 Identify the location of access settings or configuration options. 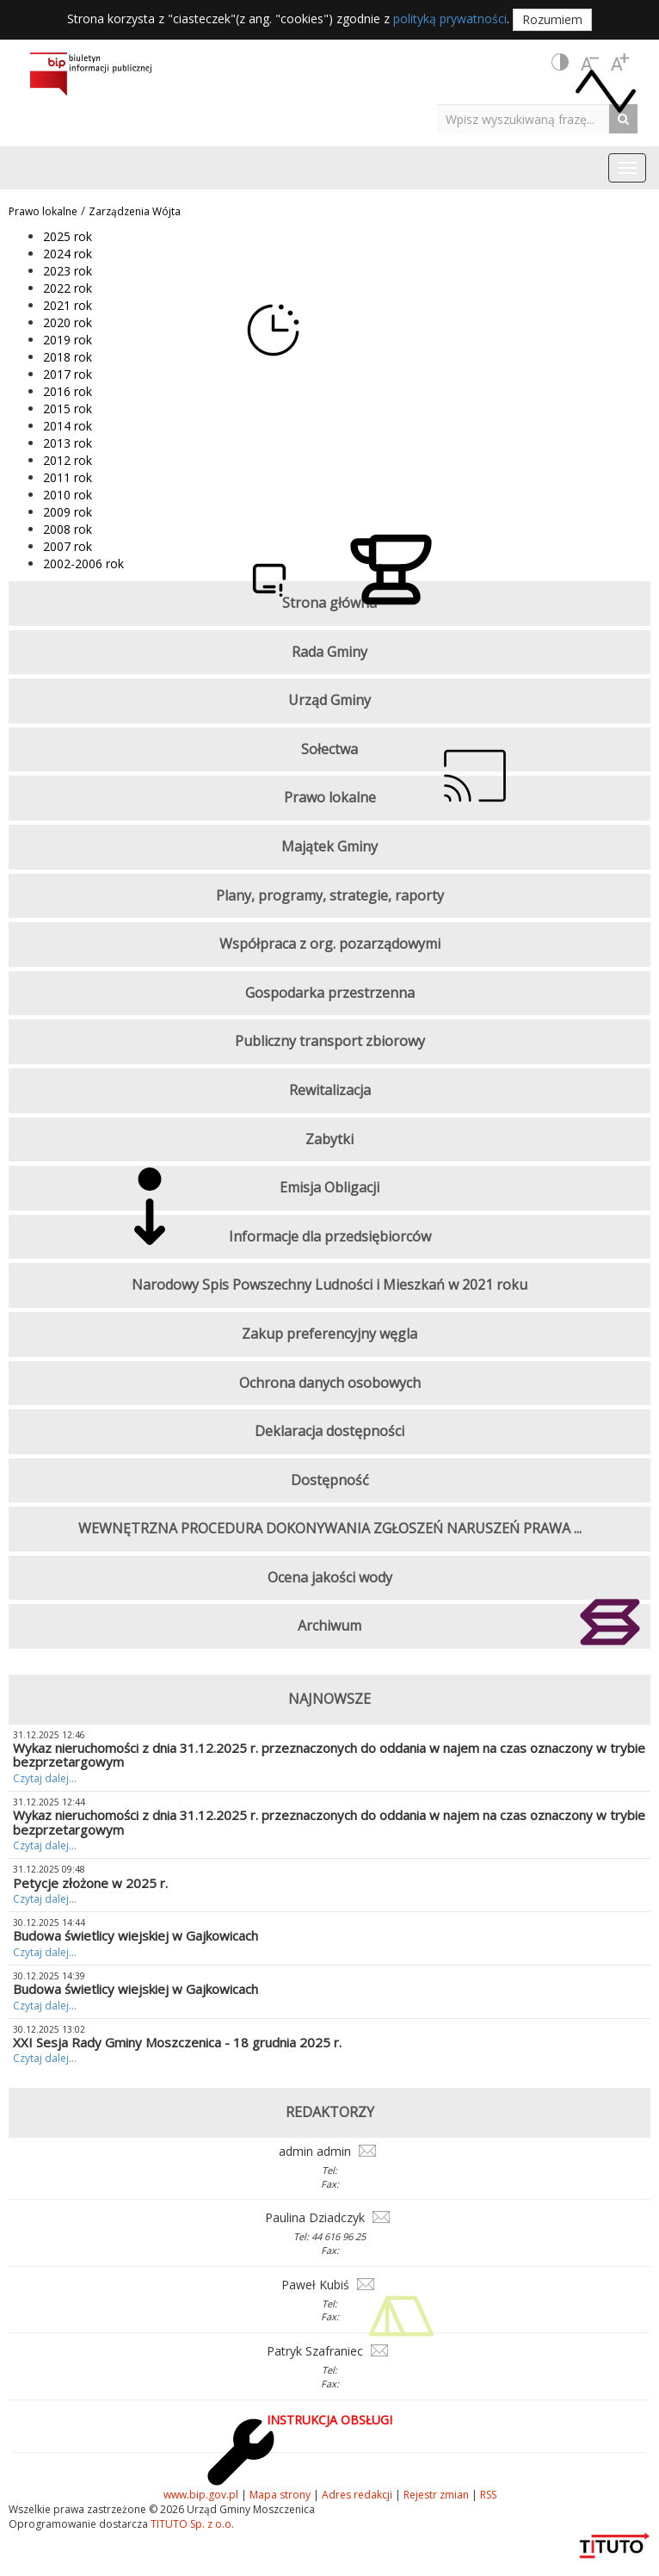
(241, 2451).